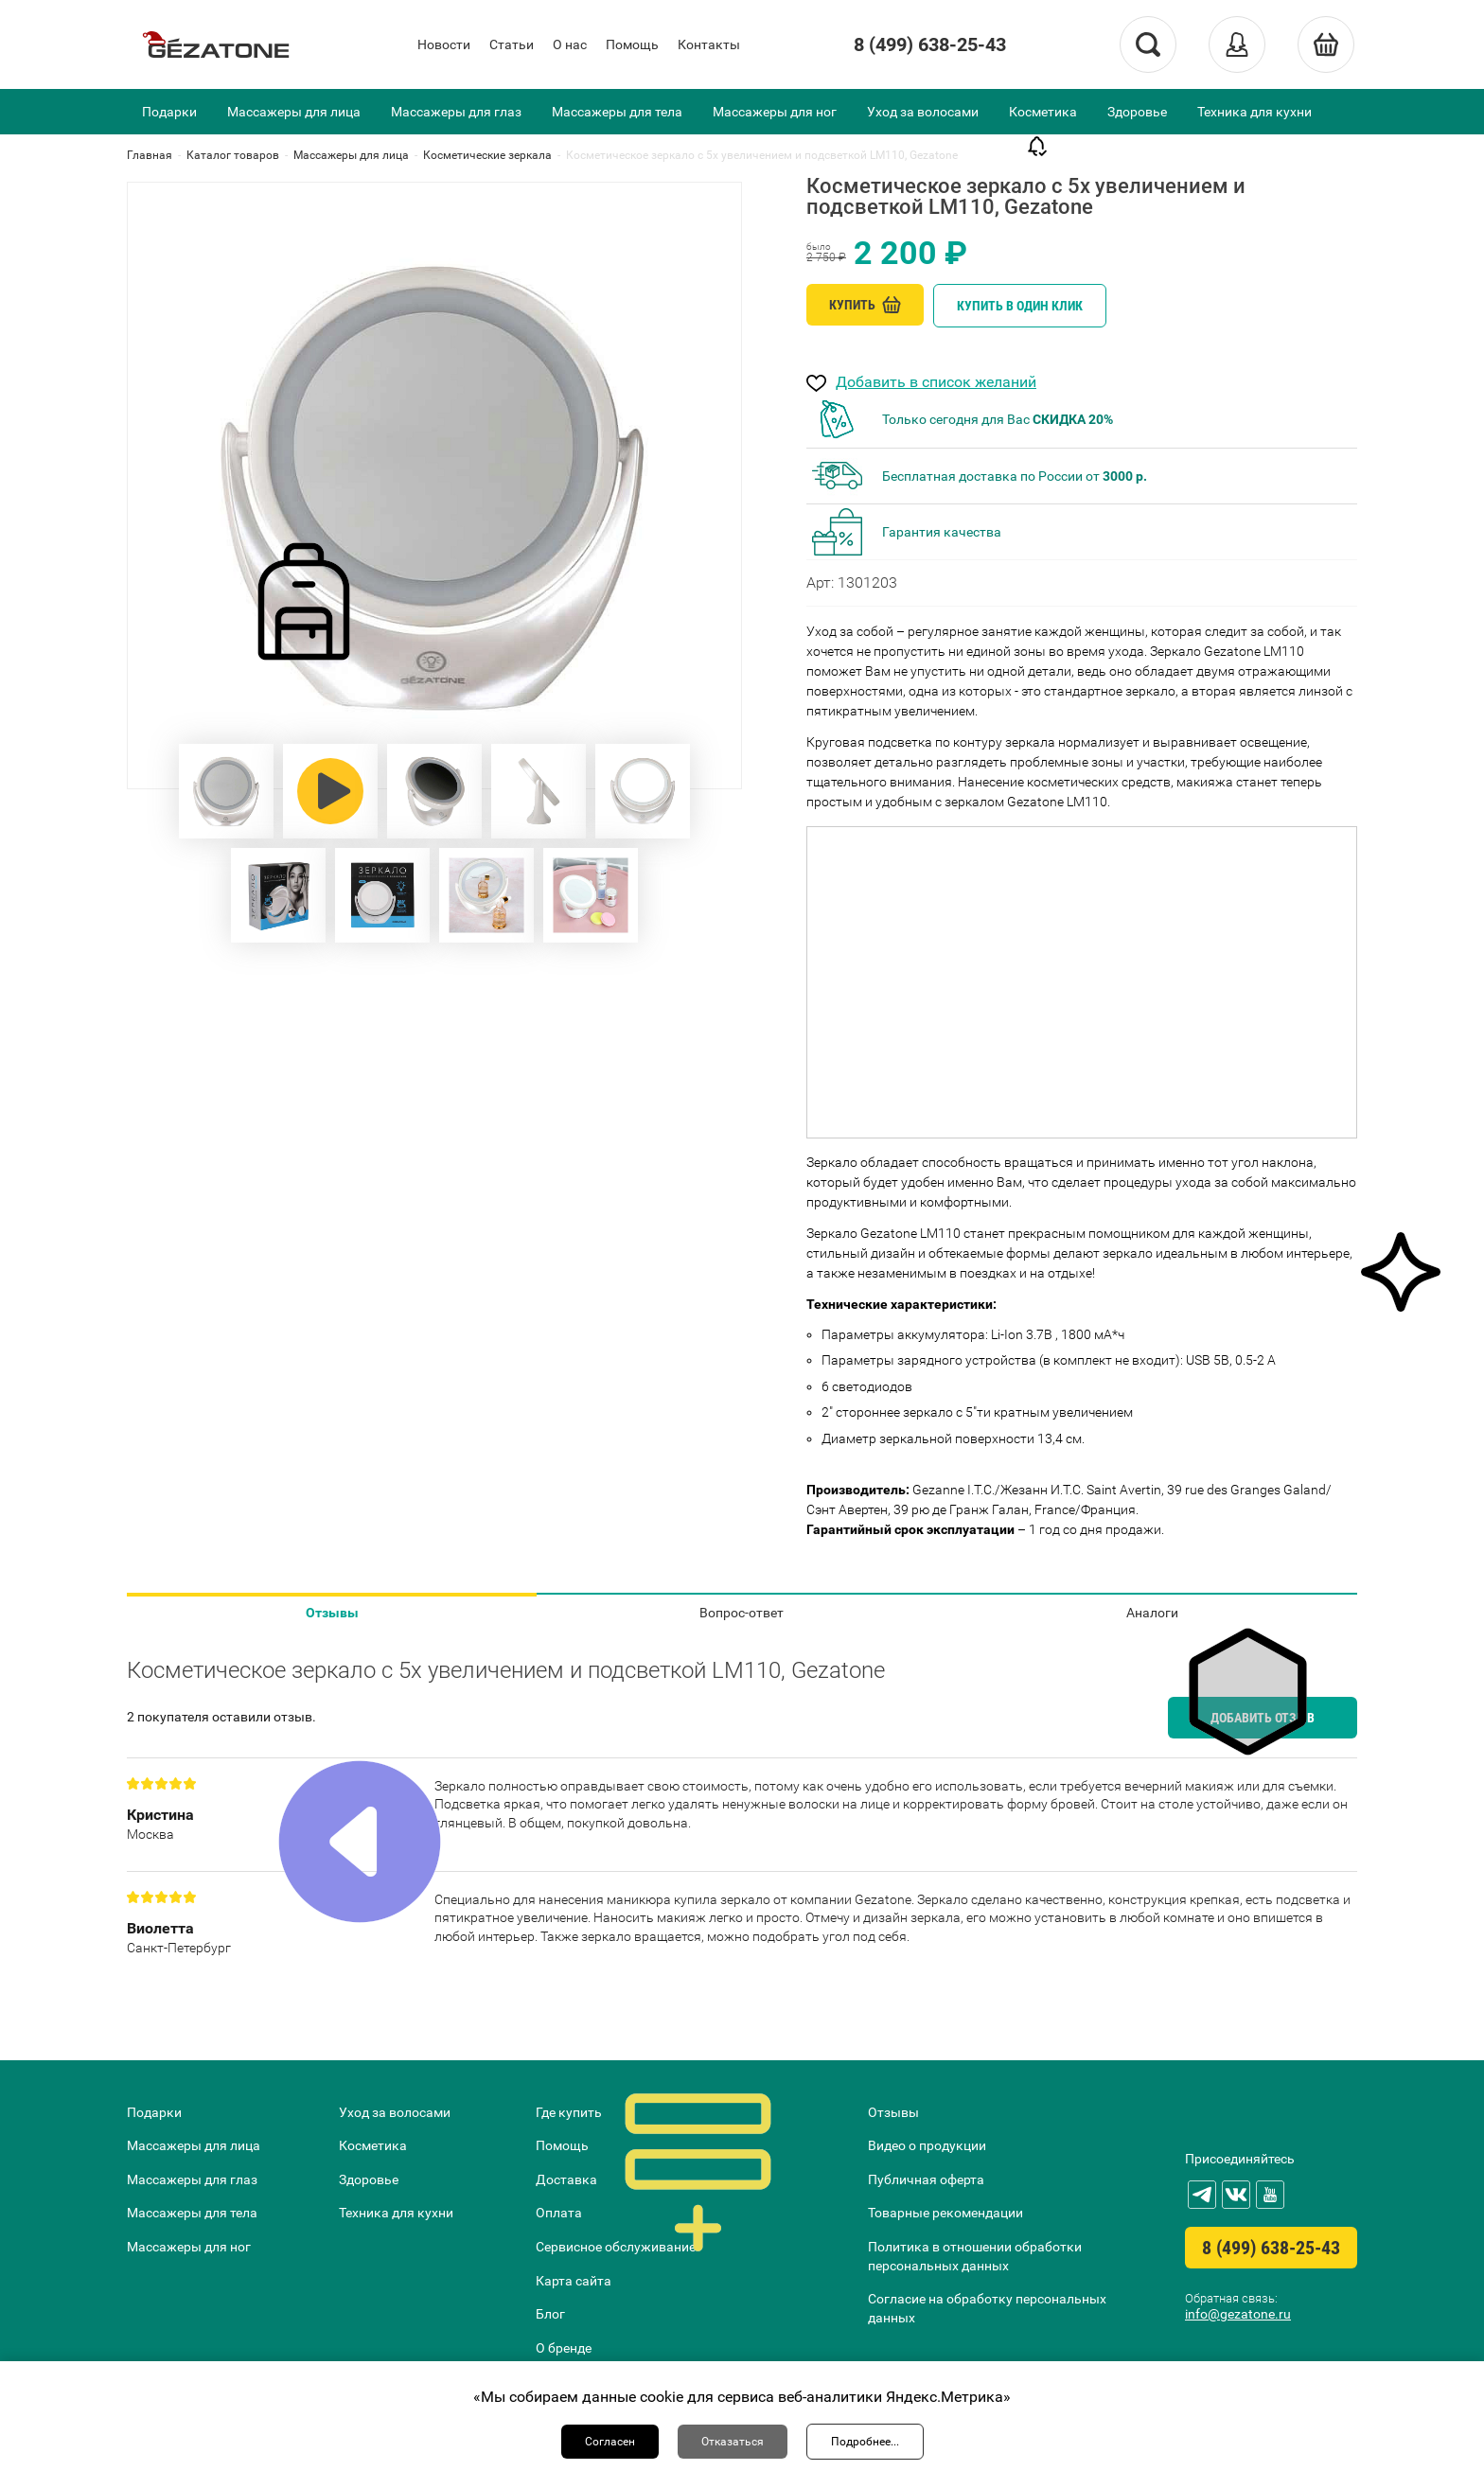 This screenshot has width=1484, height=2488. What do you see at coordinates (304, 606) in the screenshot?
I see `access your inventory or stored items` at bounding box center [304, 606].